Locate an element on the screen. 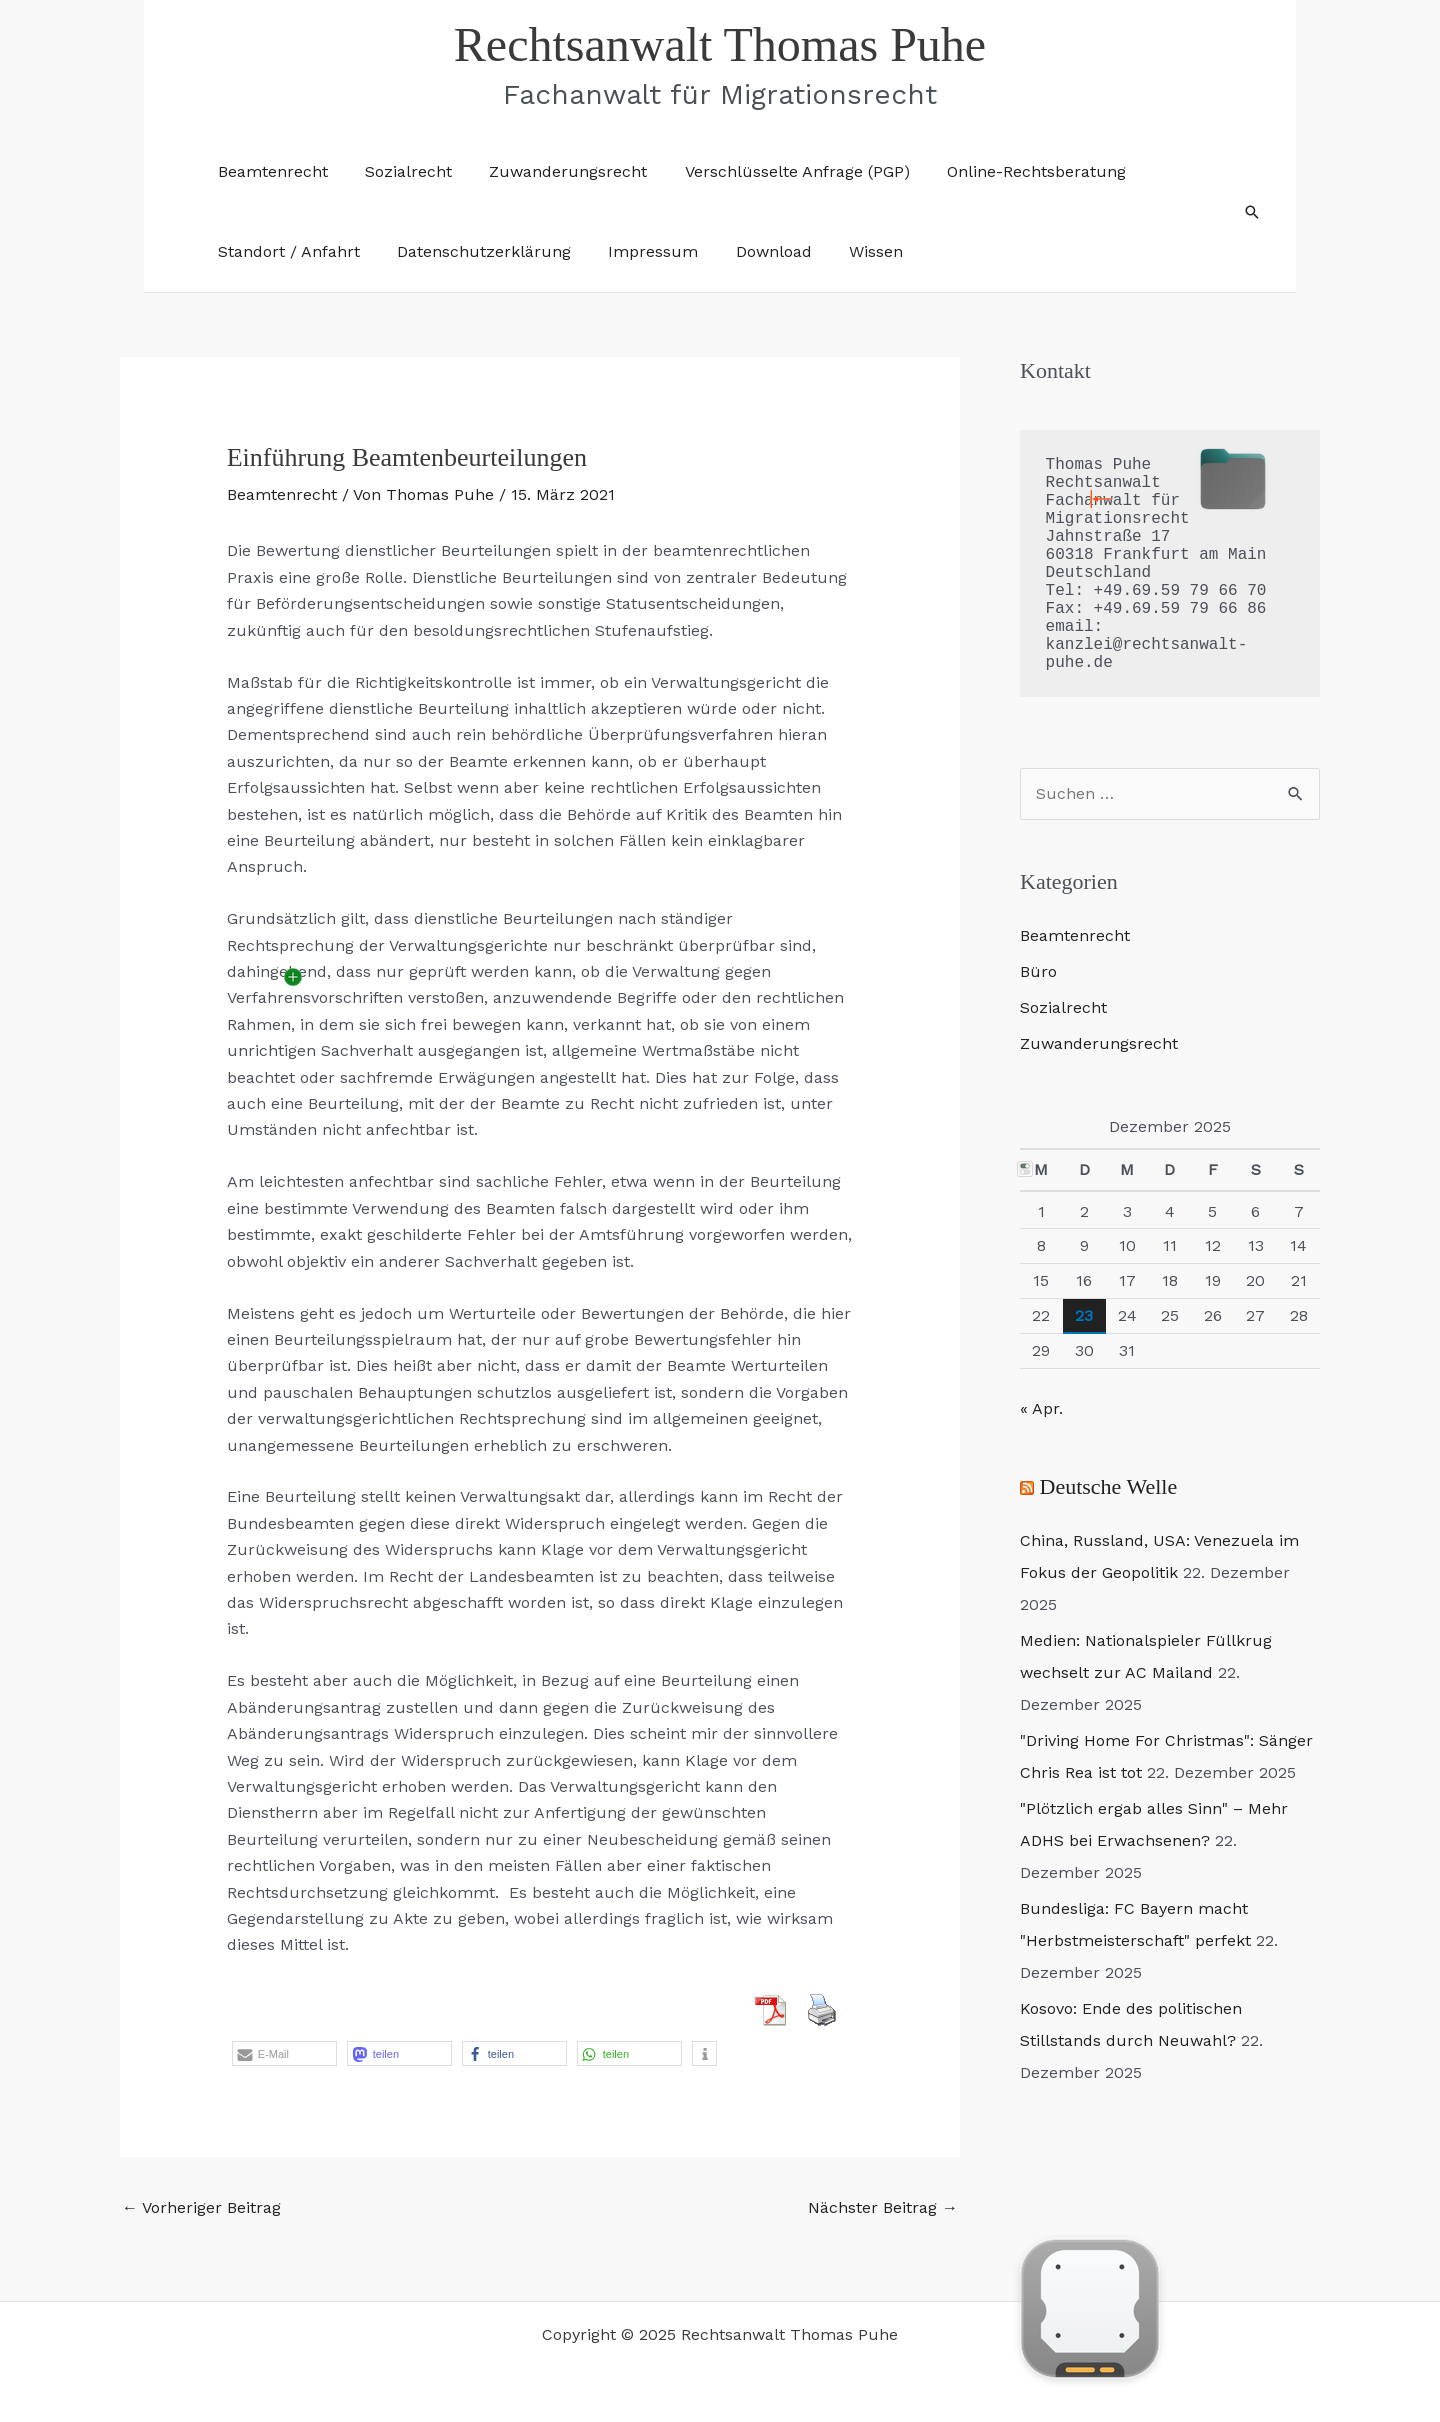  open folder to view contents is located at coordinates (1233, 479).